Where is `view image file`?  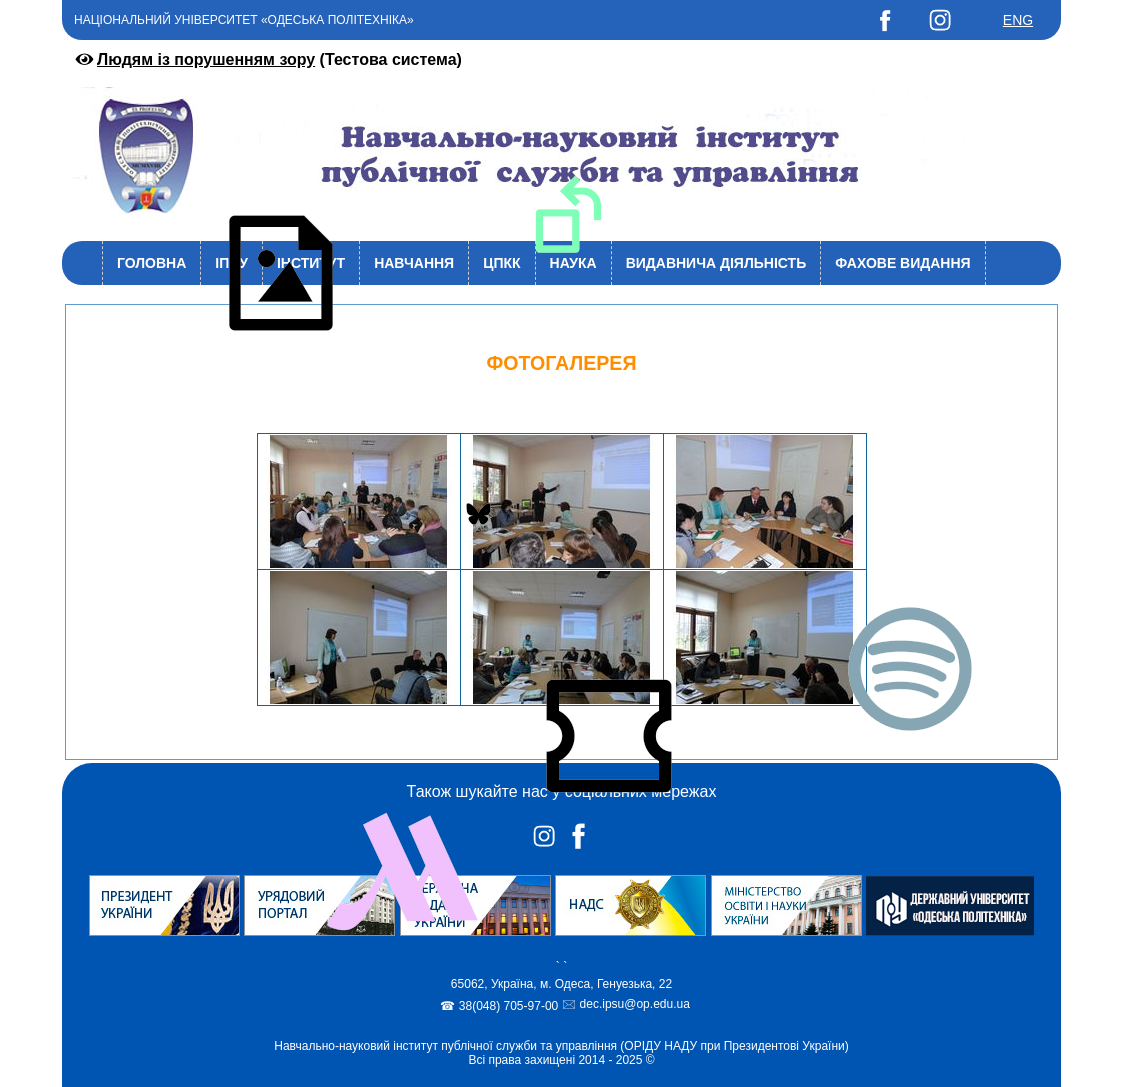
view image file is located at coordinates (281, 273).